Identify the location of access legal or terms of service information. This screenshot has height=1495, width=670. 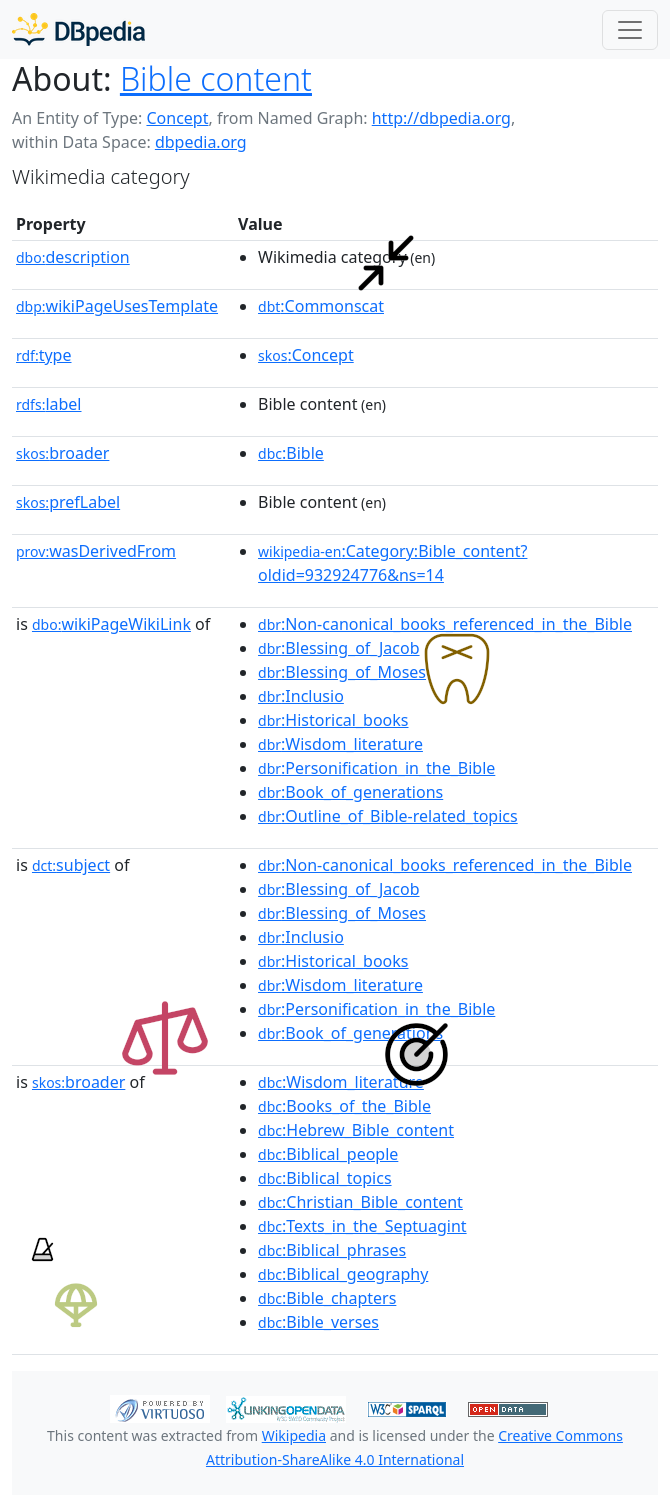
(165, 1038).